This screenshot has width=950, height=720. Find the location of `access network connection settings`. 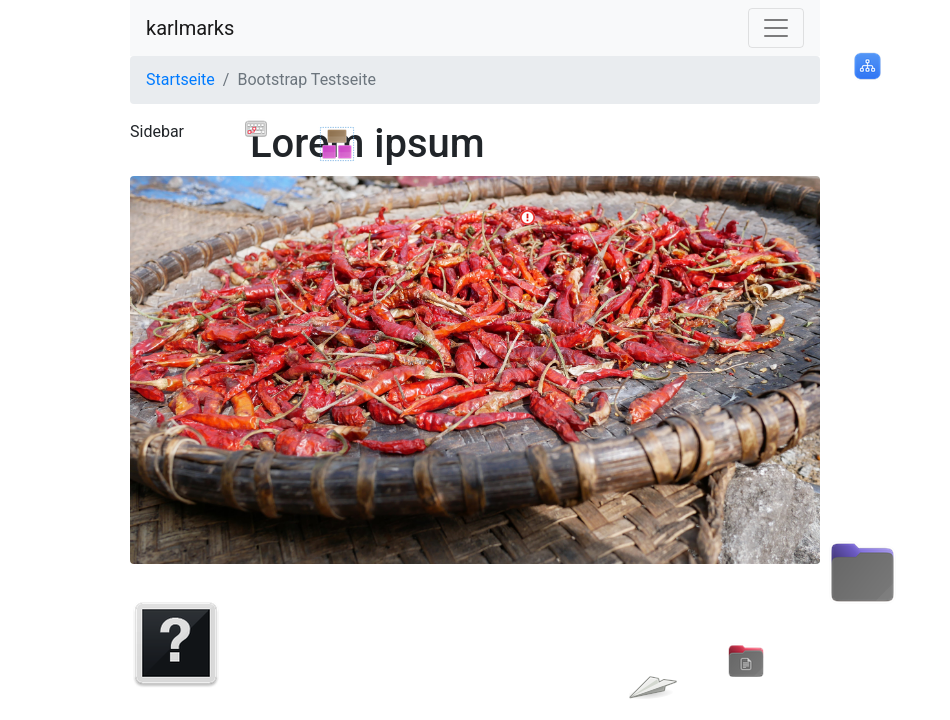

access network connection settings is located at coordinates (867, 66).